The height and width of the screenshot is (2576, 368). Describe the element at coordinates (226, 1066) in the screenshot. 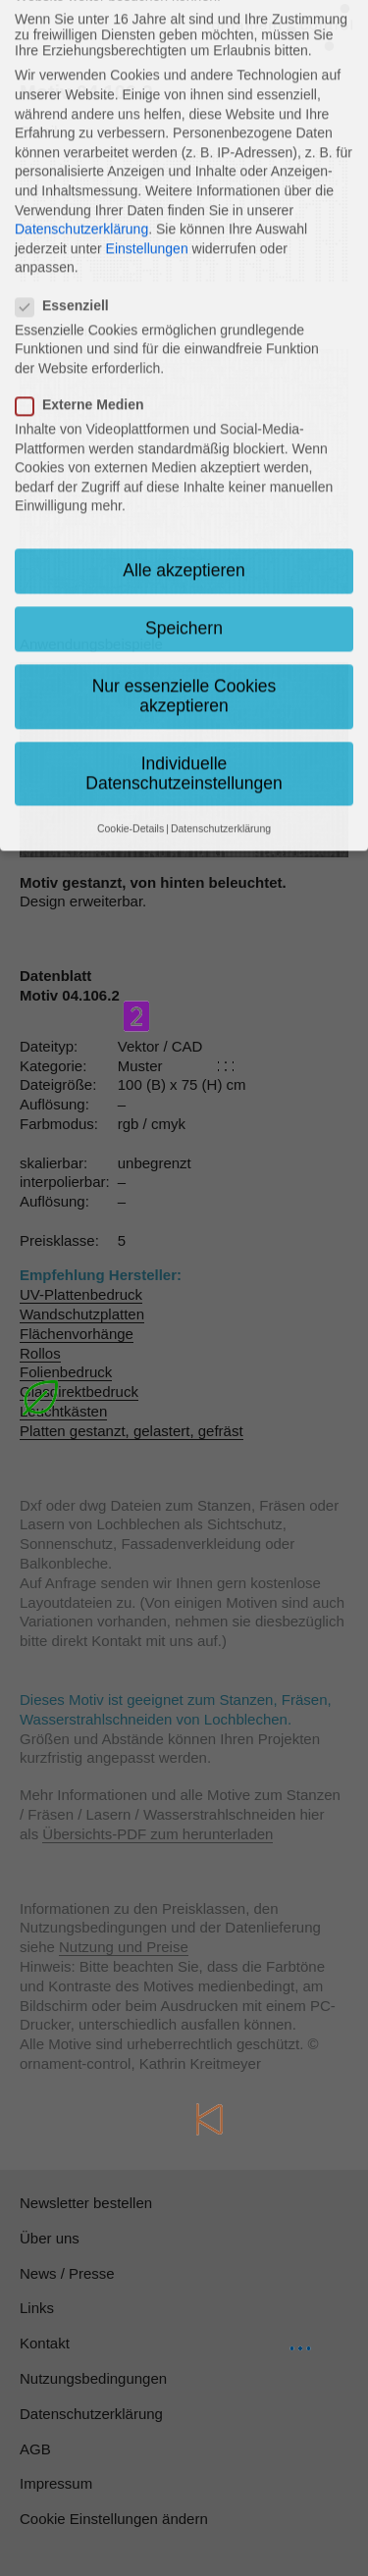

I see `drag to reorder items` at that location.